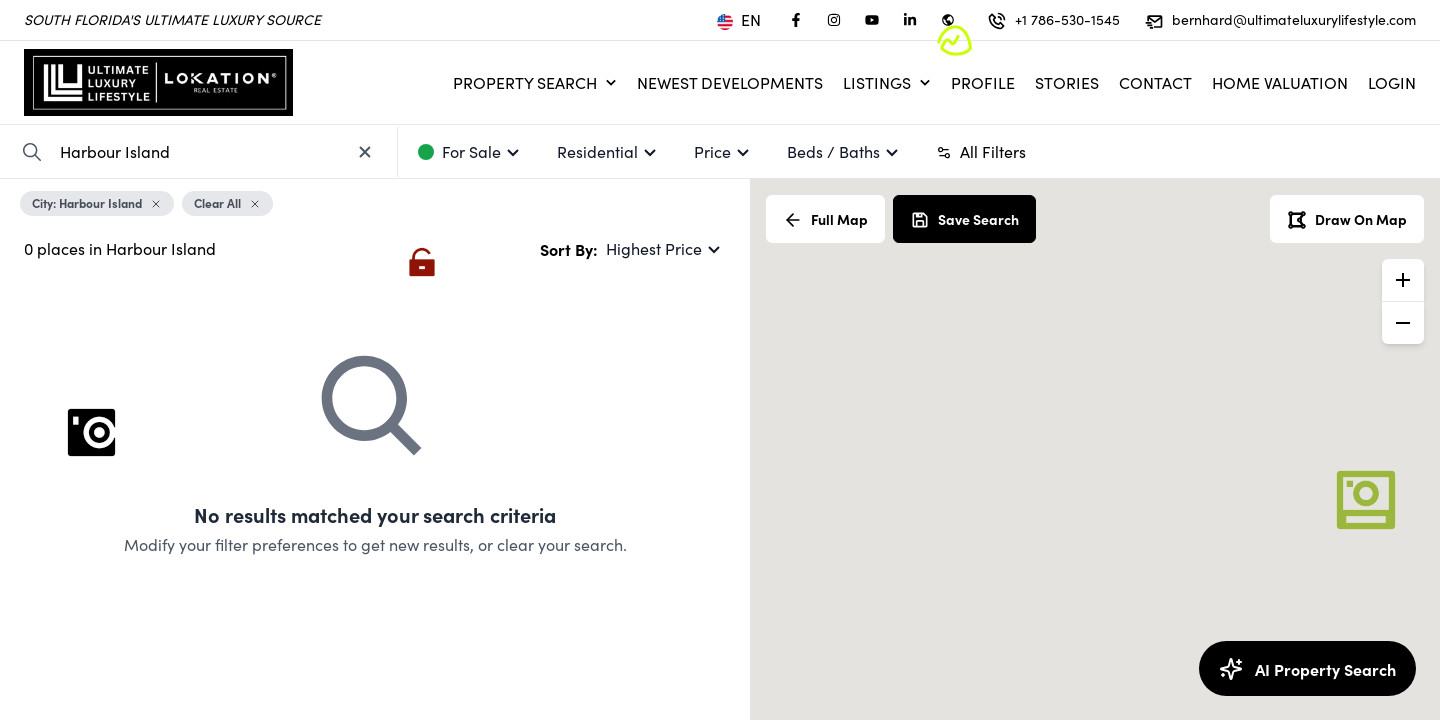 This screenshot has width=1440, height=720. What do you see at coordinates (1366, 500) in the screenshot?
I see `access photo gallery or instant camera feature` at bounding box center [1366, 500].